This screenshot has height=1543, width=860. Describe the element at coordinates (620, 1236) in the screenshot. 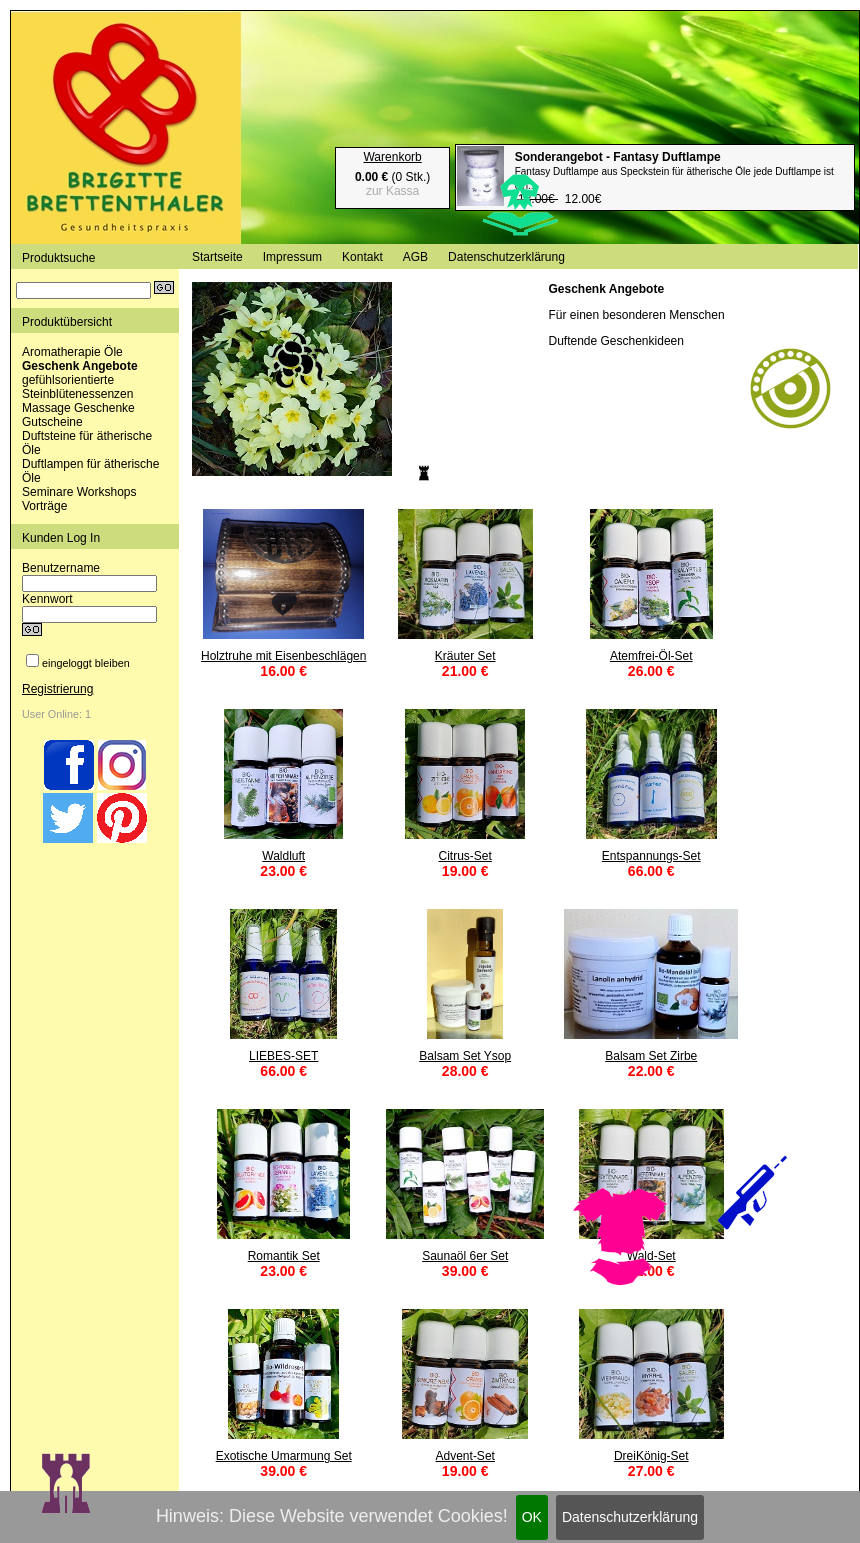

I see `equip fur armor or primitive clothing` at that location.